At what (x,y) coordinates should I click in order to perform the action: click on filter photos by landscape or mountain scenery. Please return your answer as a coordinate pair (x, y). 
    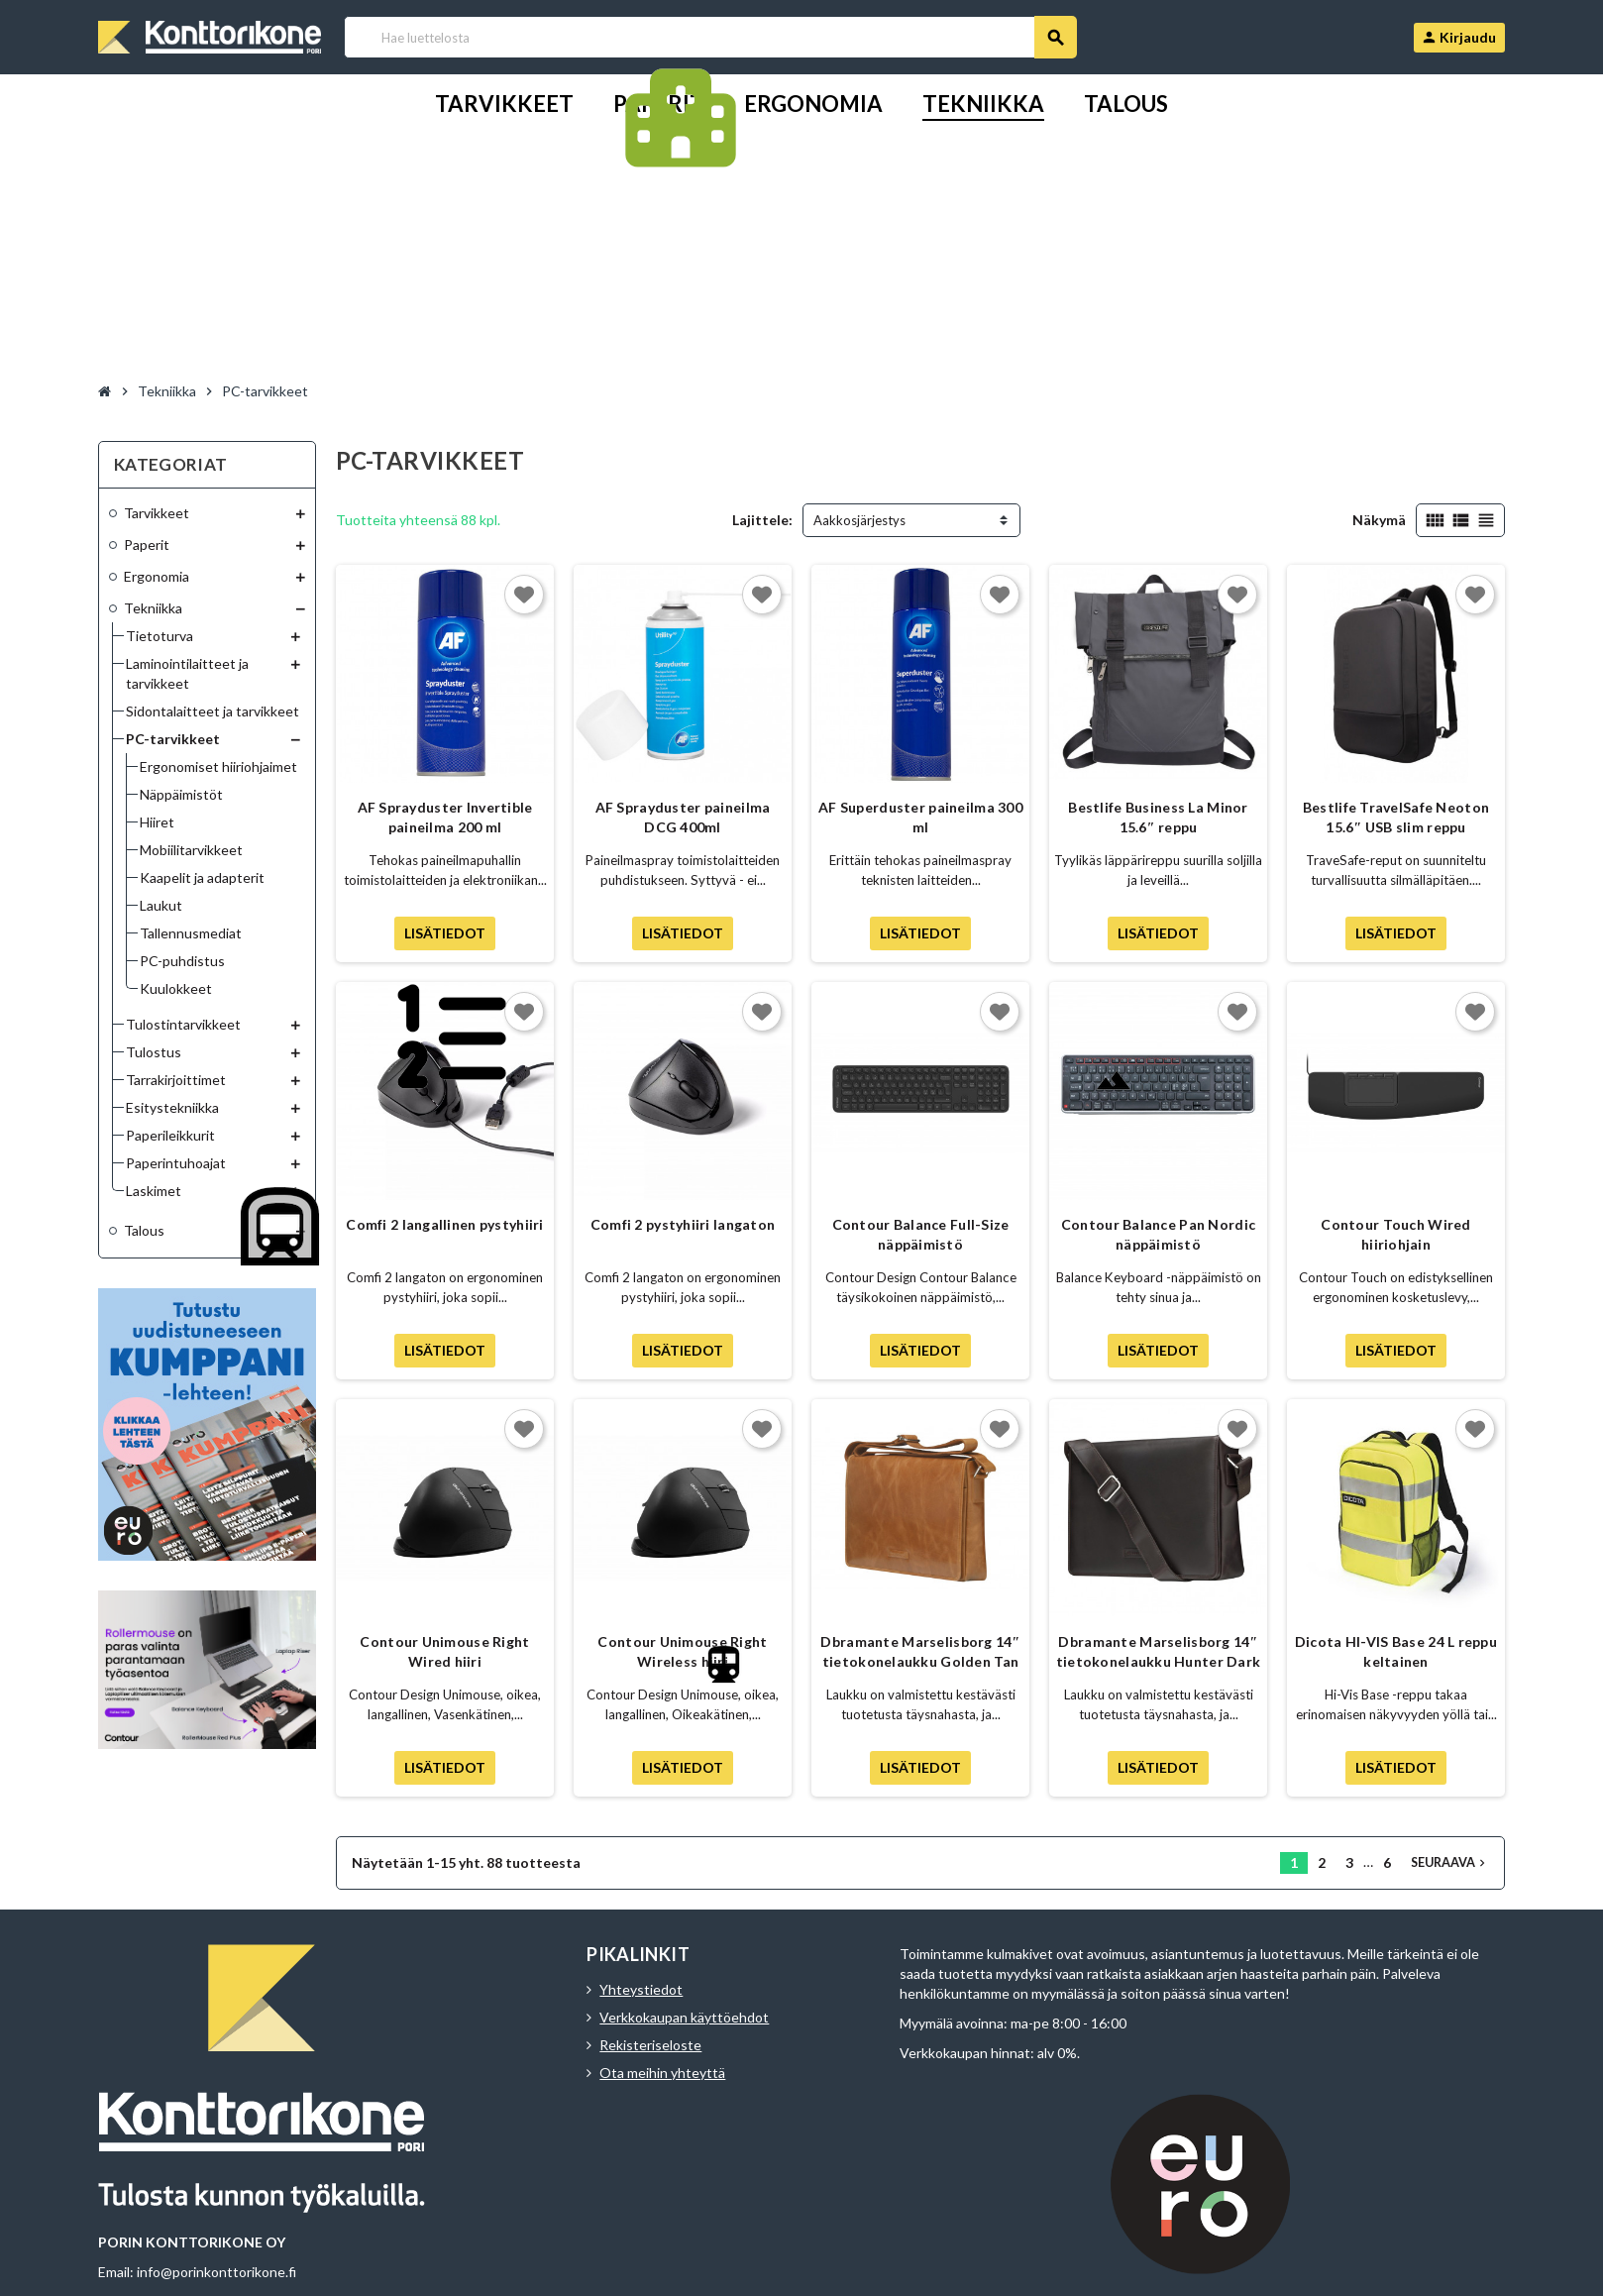
    Looking at the image, I should click on (1114, 1080).